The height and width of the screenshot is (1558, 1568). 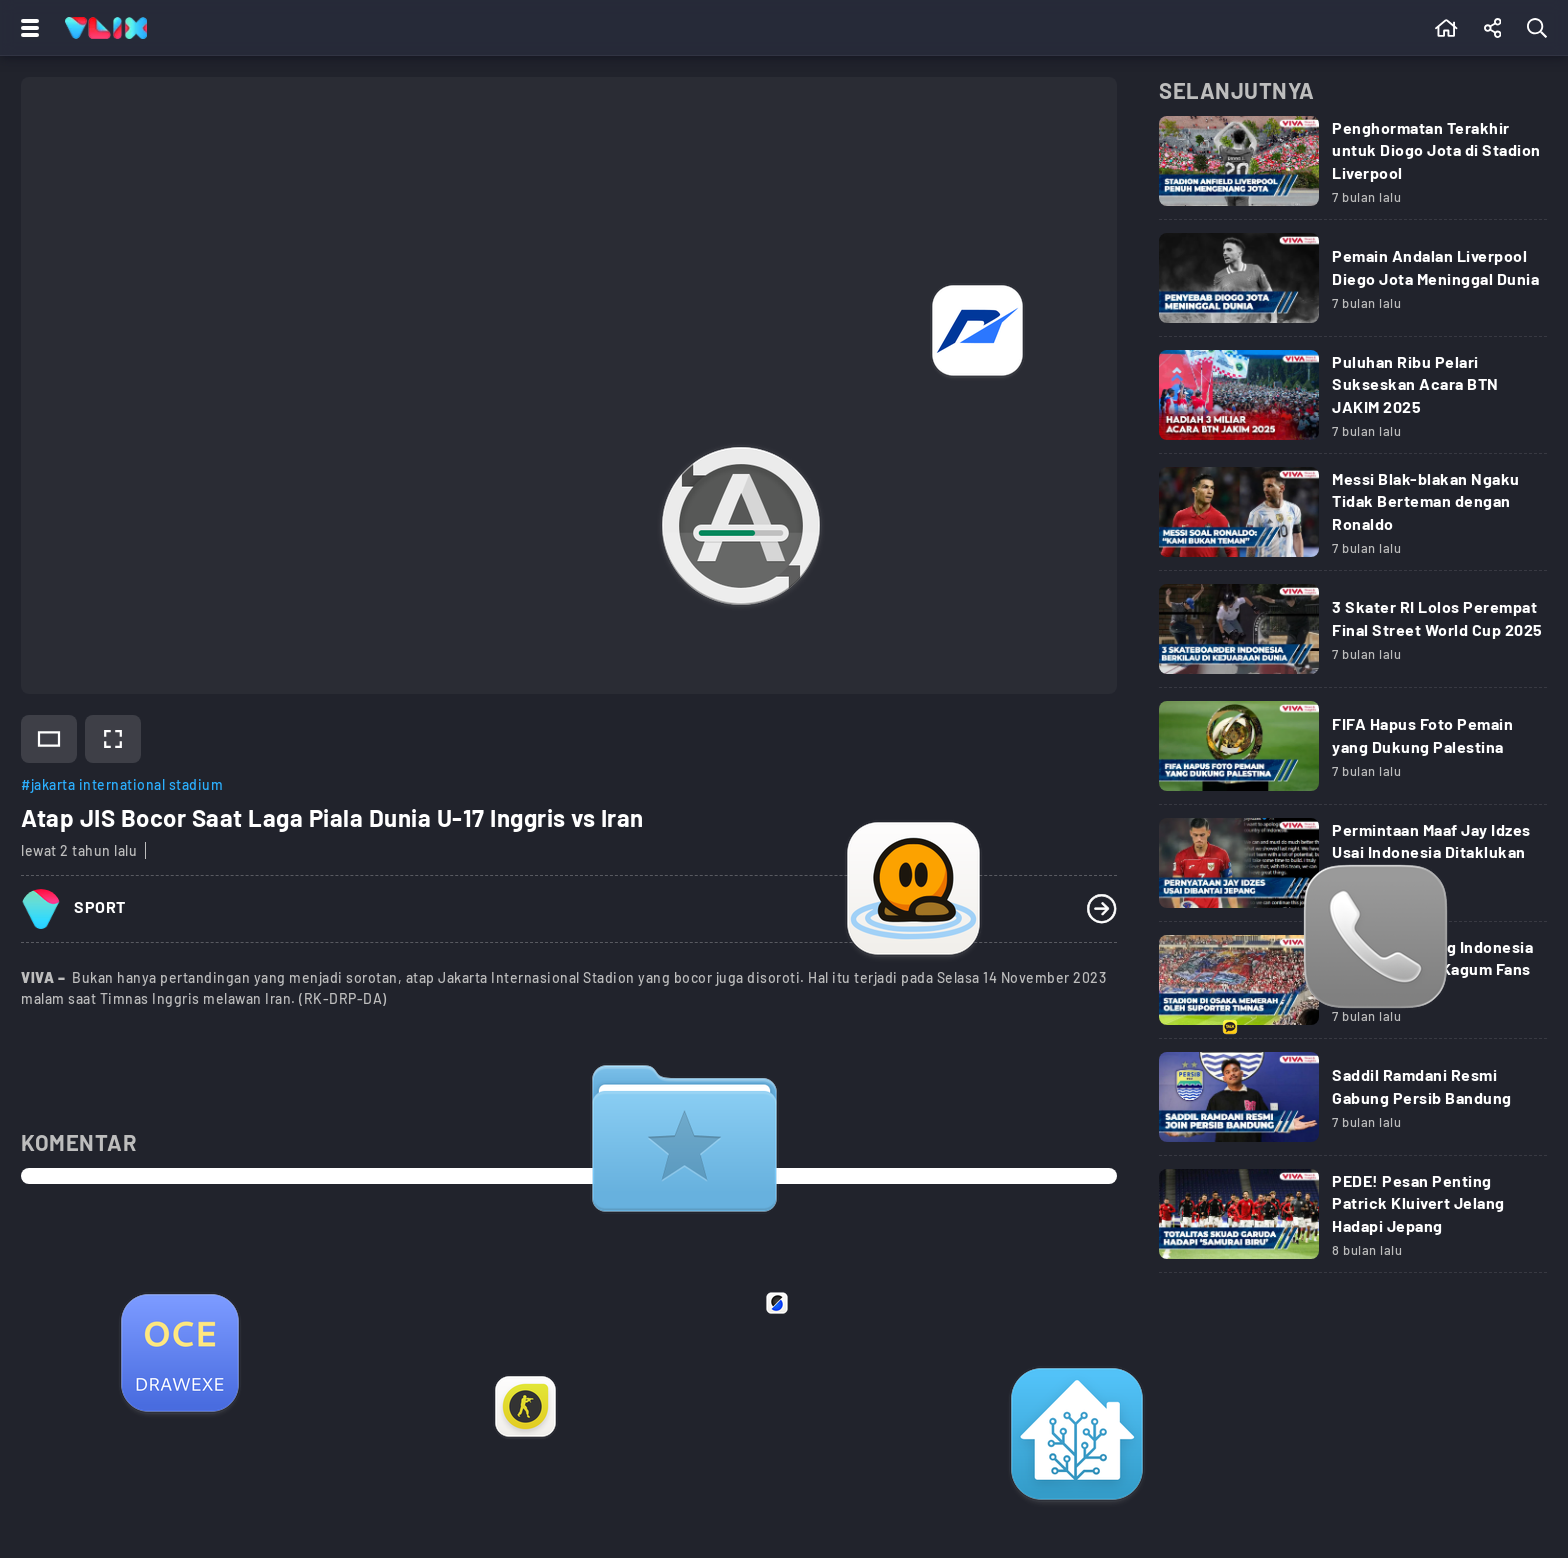 I want to click on launch counter-strike: condition zero, so click(x=525, y=1406).